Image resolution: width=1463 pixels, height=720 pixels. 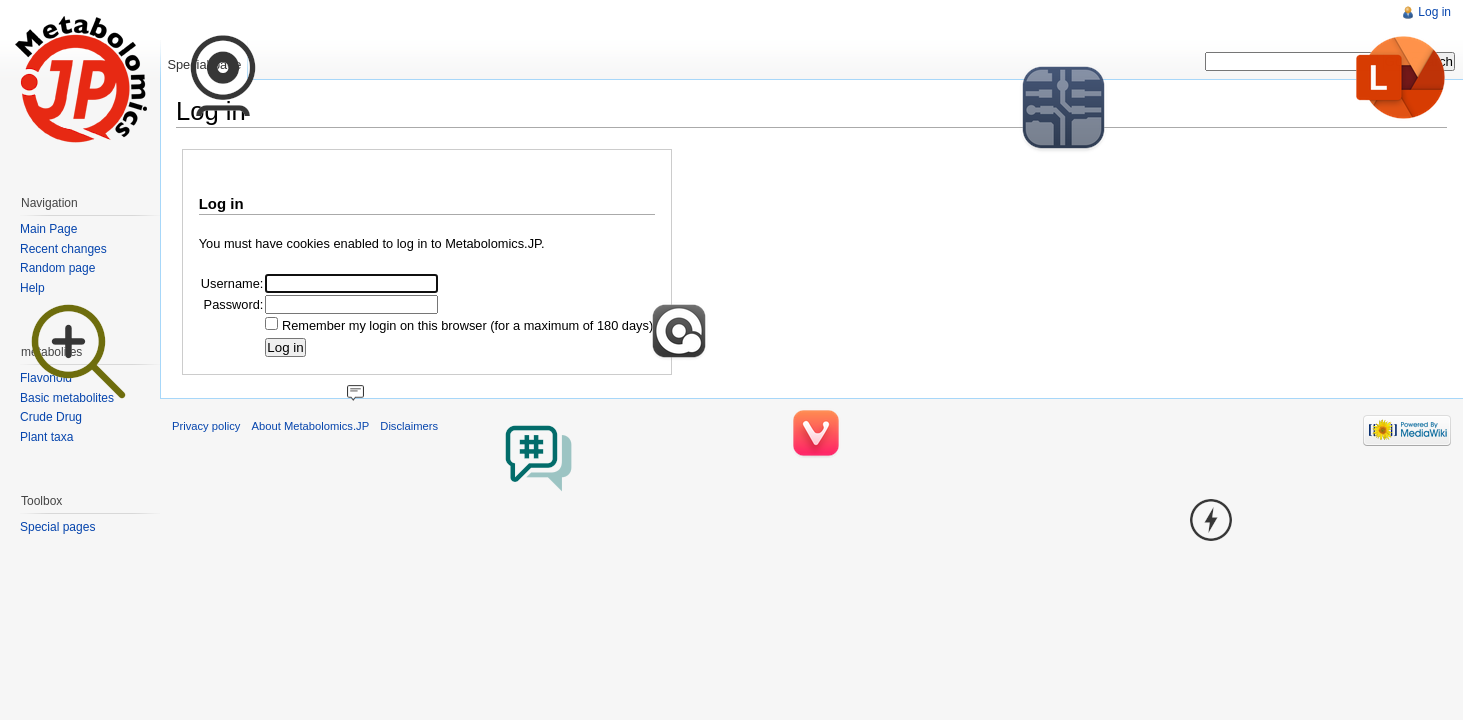 I want to click on open microsoft lens app, so click(x=1400, y=77).